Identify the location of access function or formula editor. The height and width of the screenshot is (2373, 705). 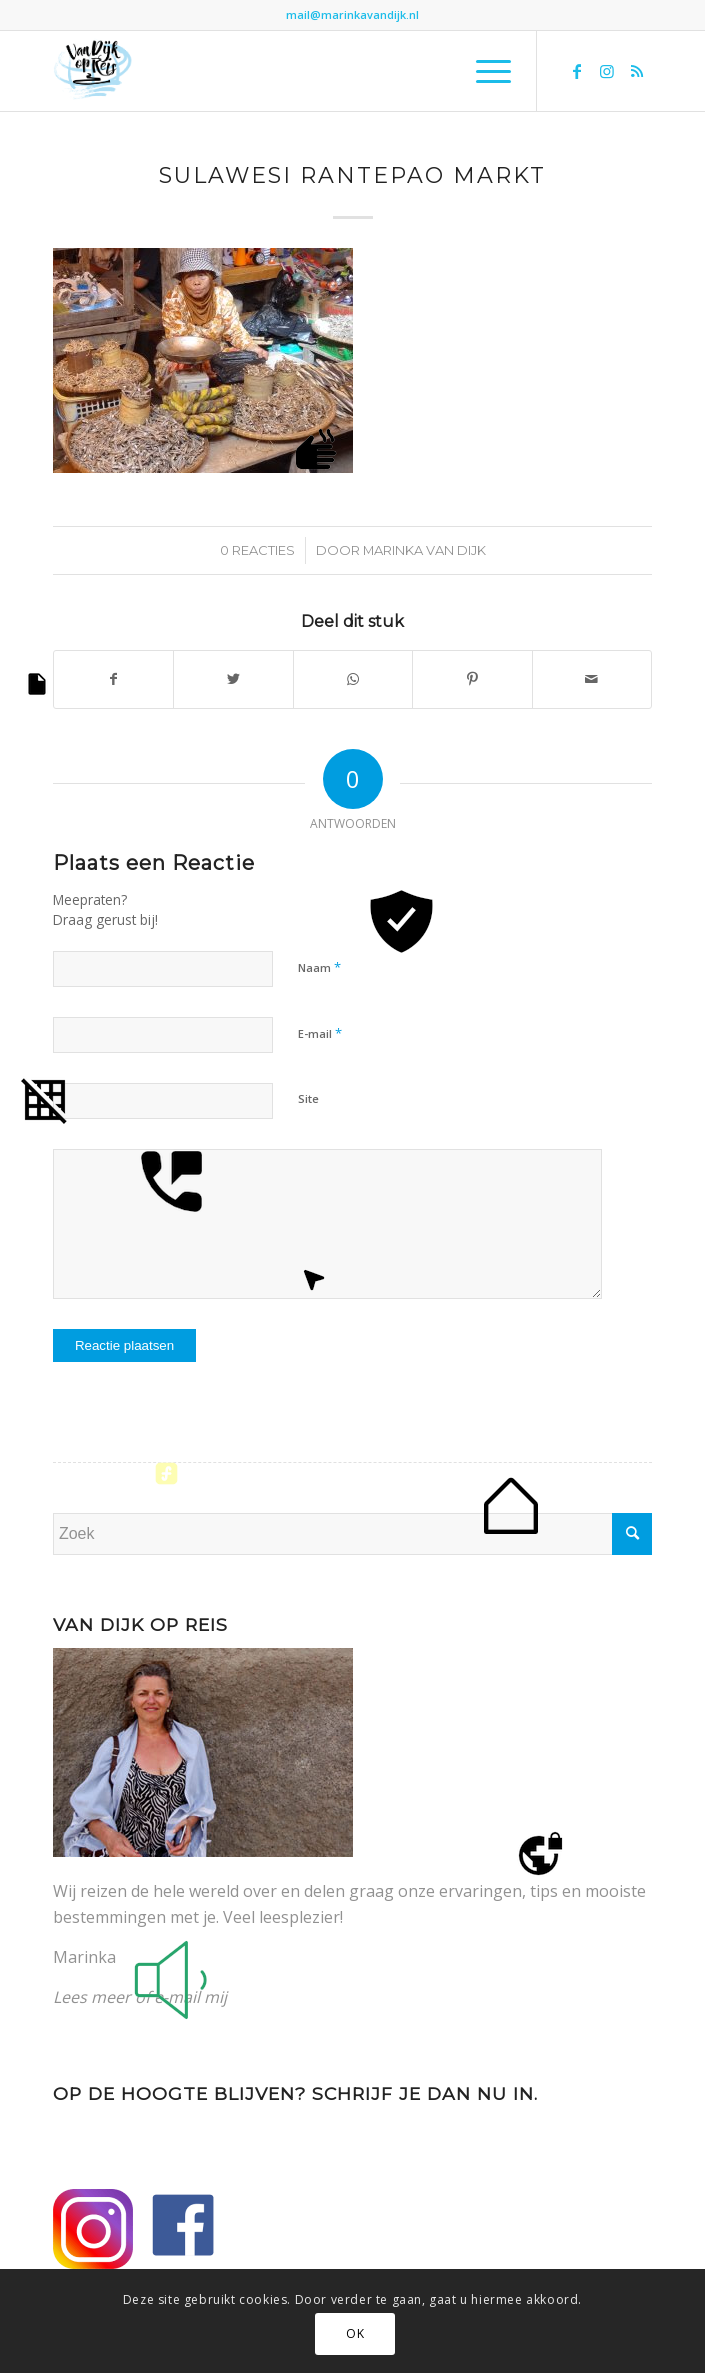
(166, 1473).